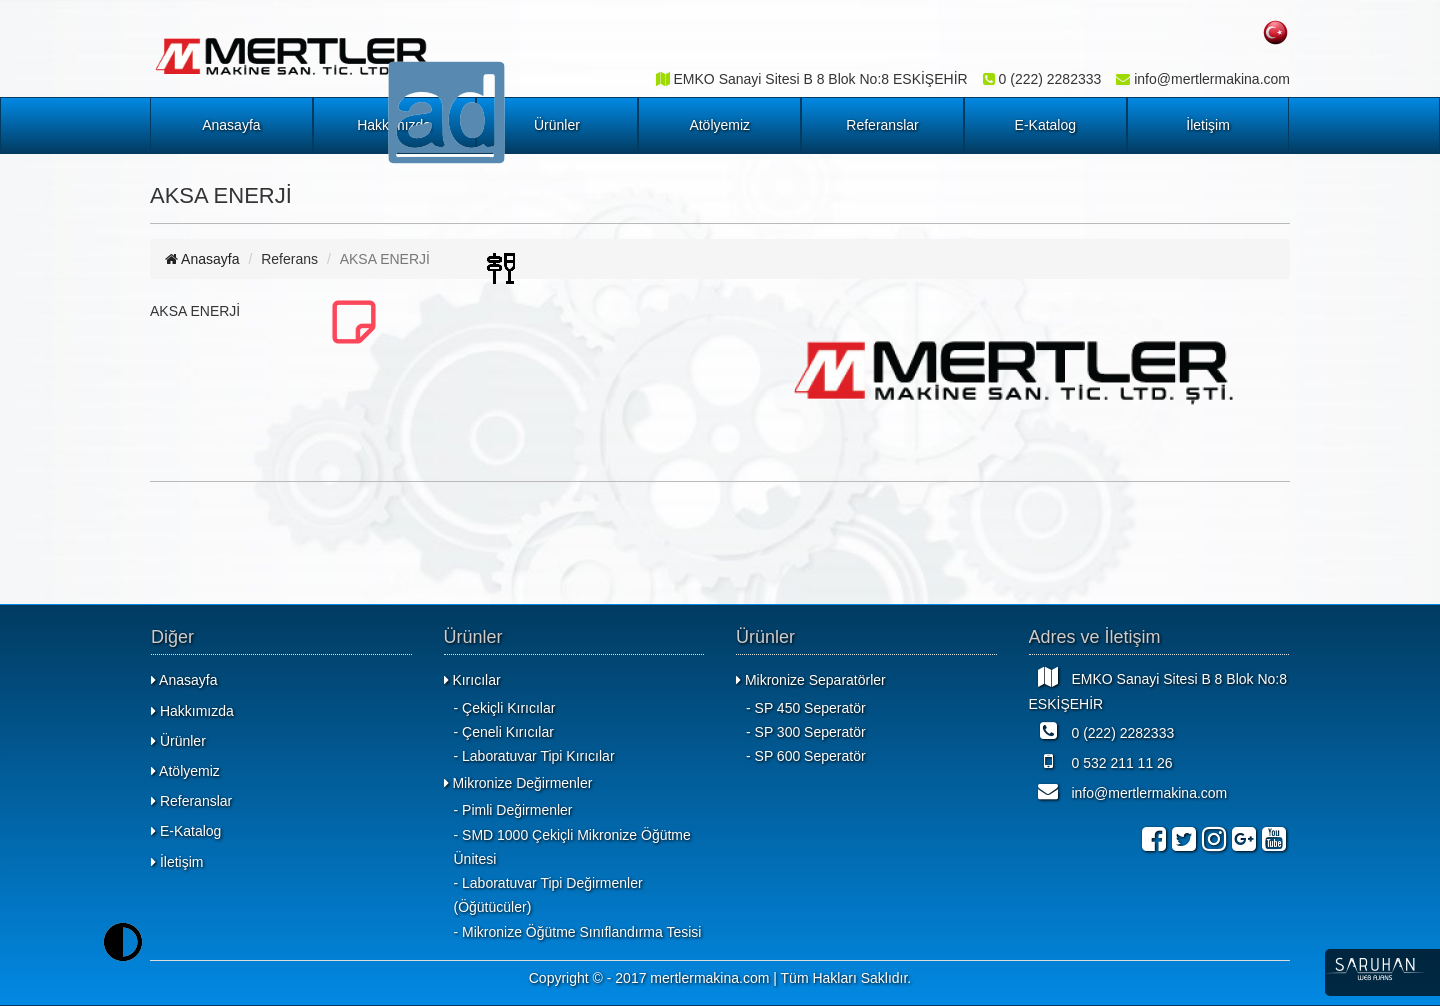 This screenshot has height=1006, width=1440. What do you see at coordinates (354, 322) in the screenshot?
I see `create a new note` at bounding box center [354, 322].